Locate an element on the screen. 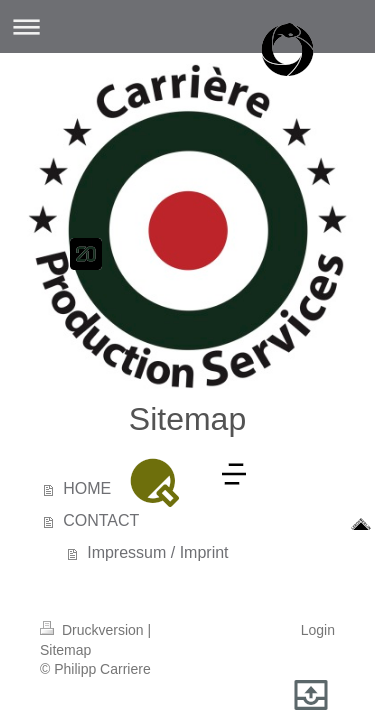 The height and width of the screenshot is (720, 375). open navigation menu is located at coordinates (234, 474).